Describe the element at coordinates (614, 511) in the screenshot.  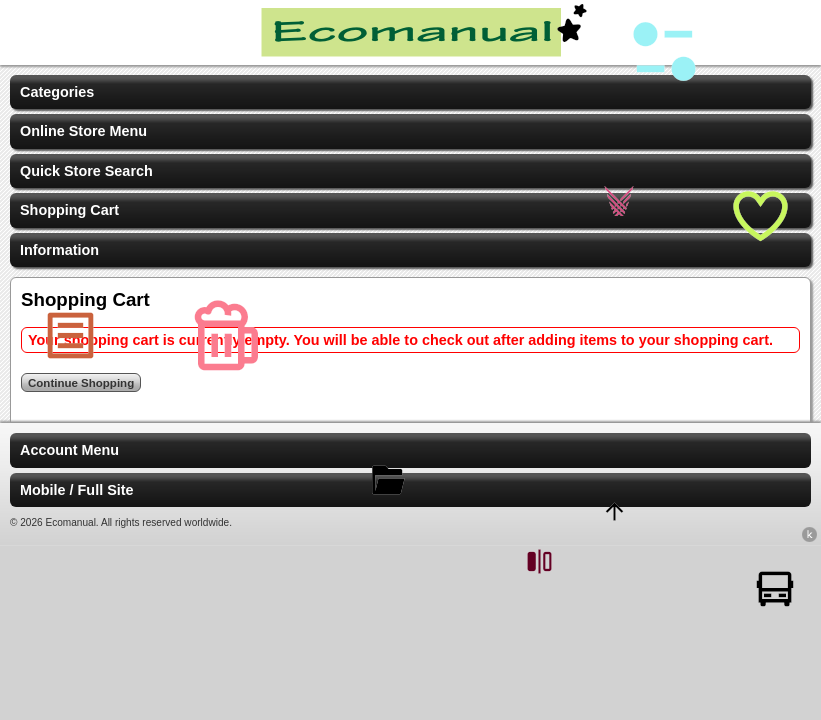
I see `scroll to top of page` at that location.